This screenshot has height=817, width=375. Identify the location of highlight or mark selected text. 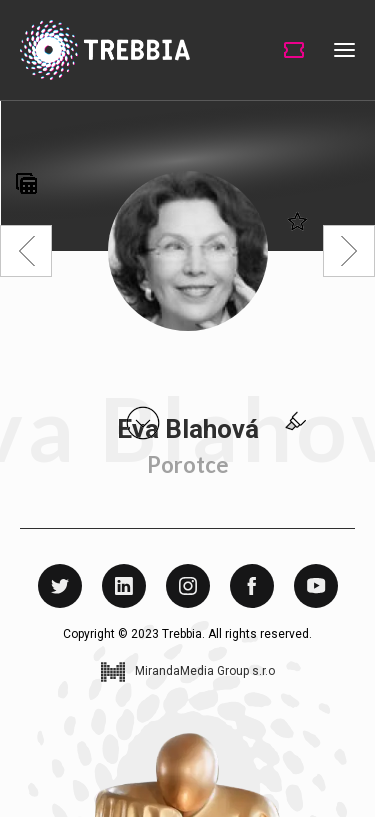
(295, 422).